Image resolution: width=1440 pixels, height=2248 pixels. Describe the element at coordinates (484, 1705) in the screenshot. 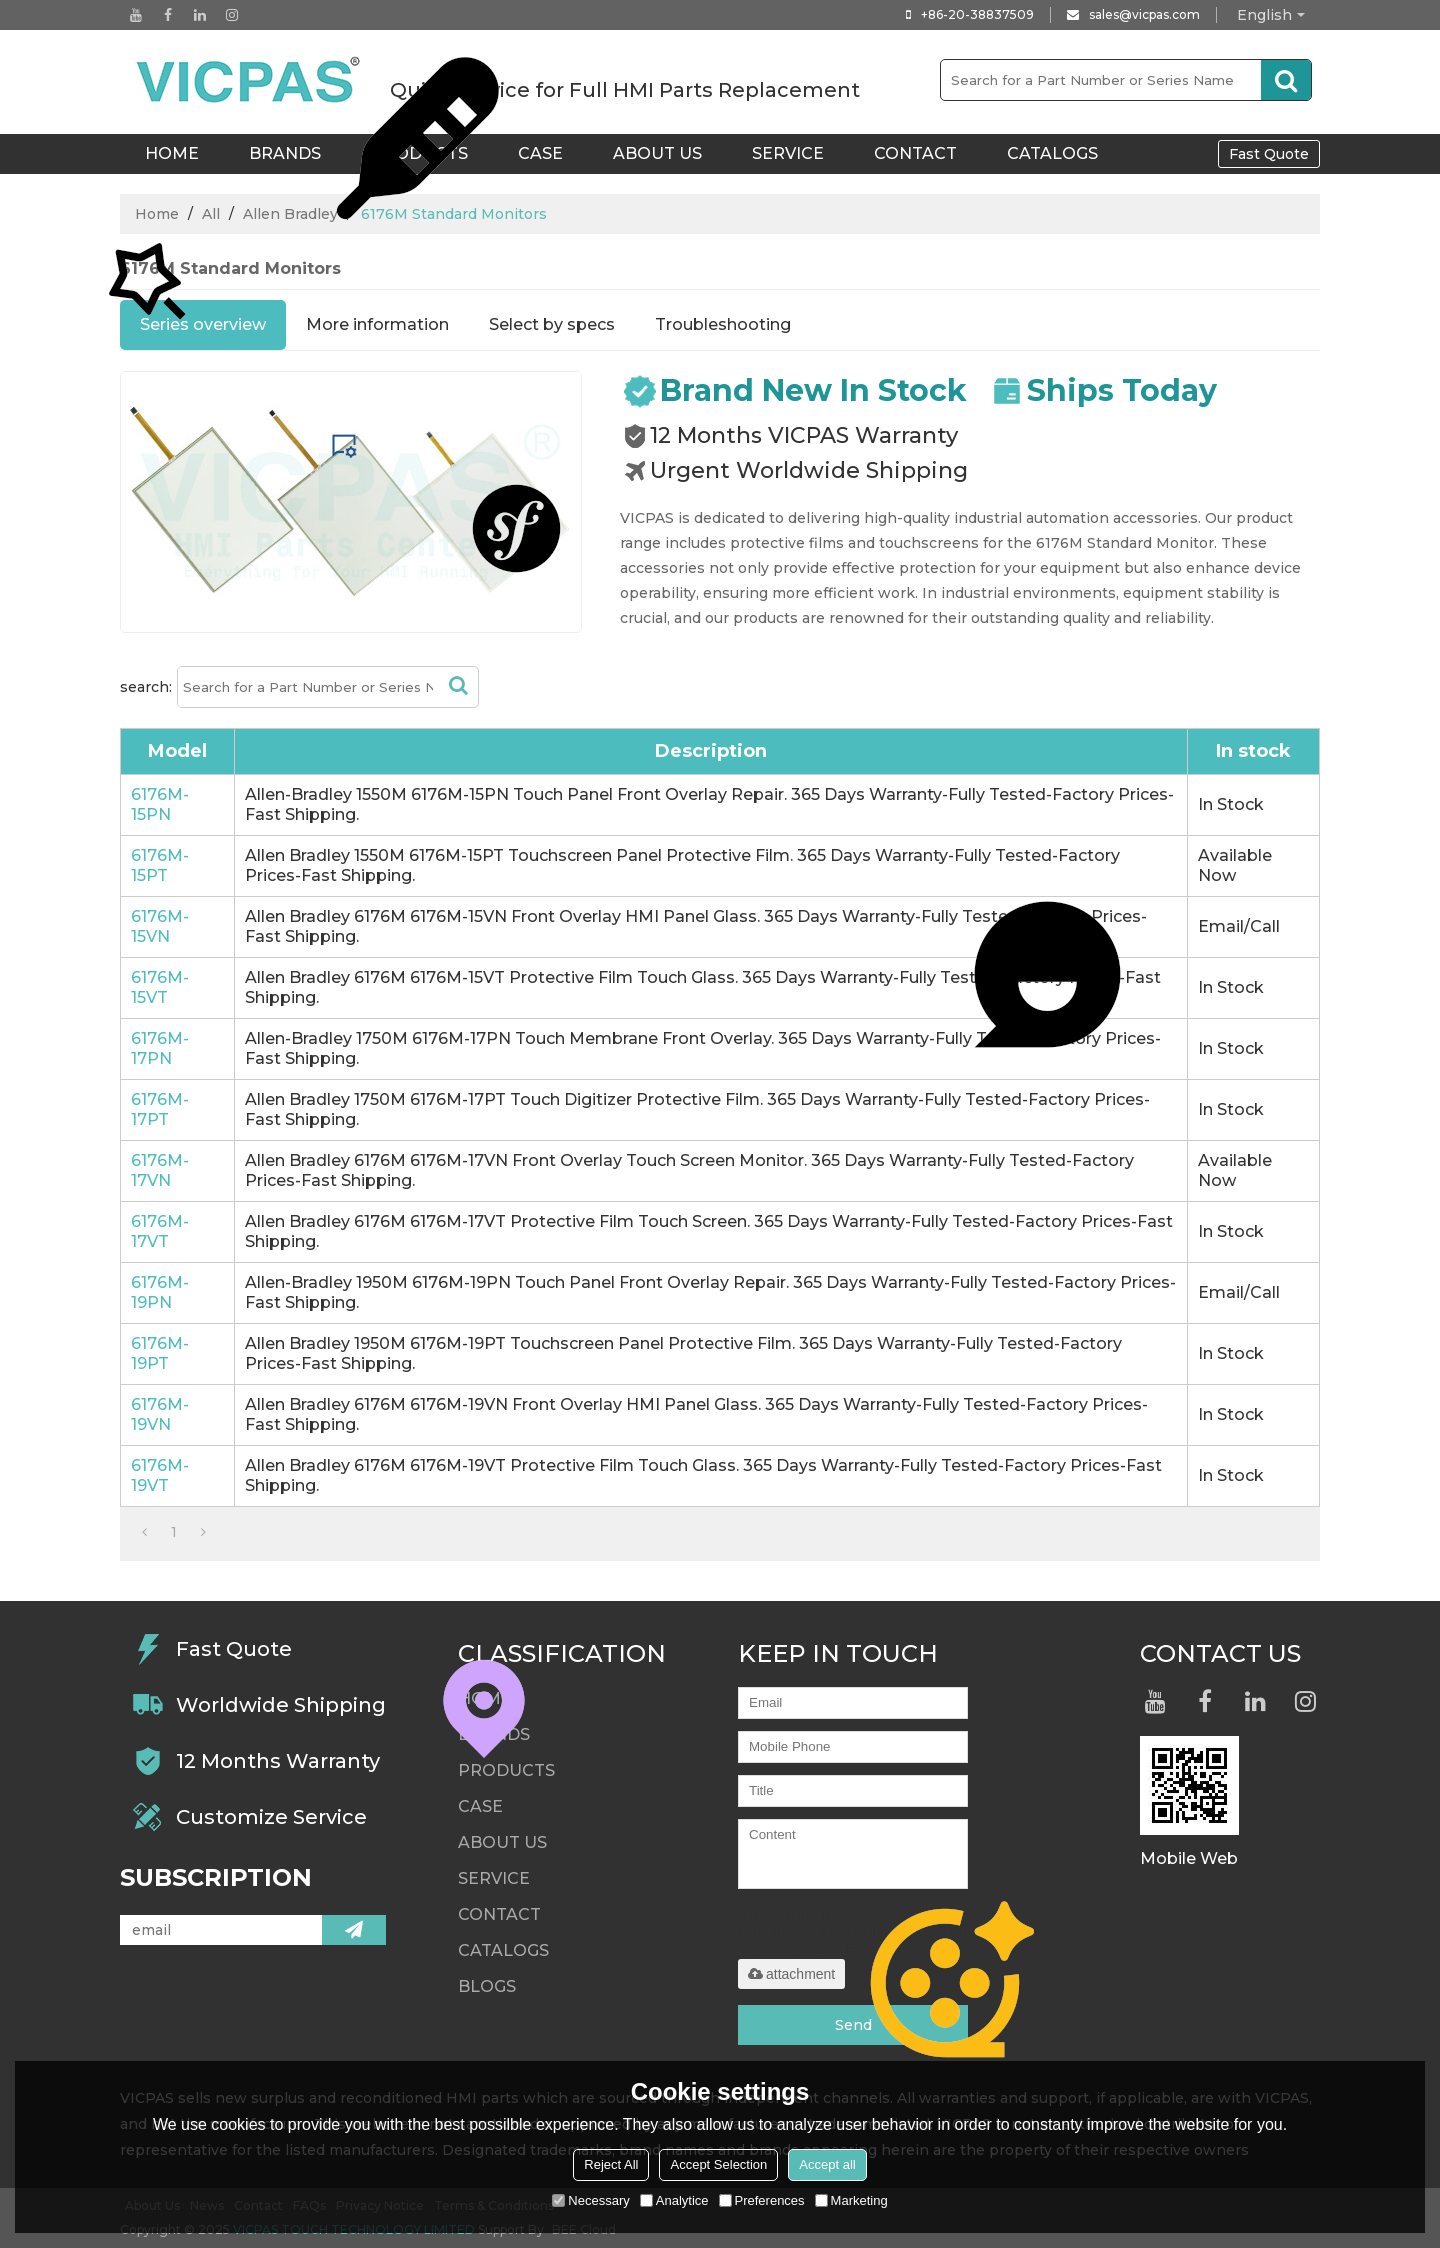

I see `view location on map` at that location.